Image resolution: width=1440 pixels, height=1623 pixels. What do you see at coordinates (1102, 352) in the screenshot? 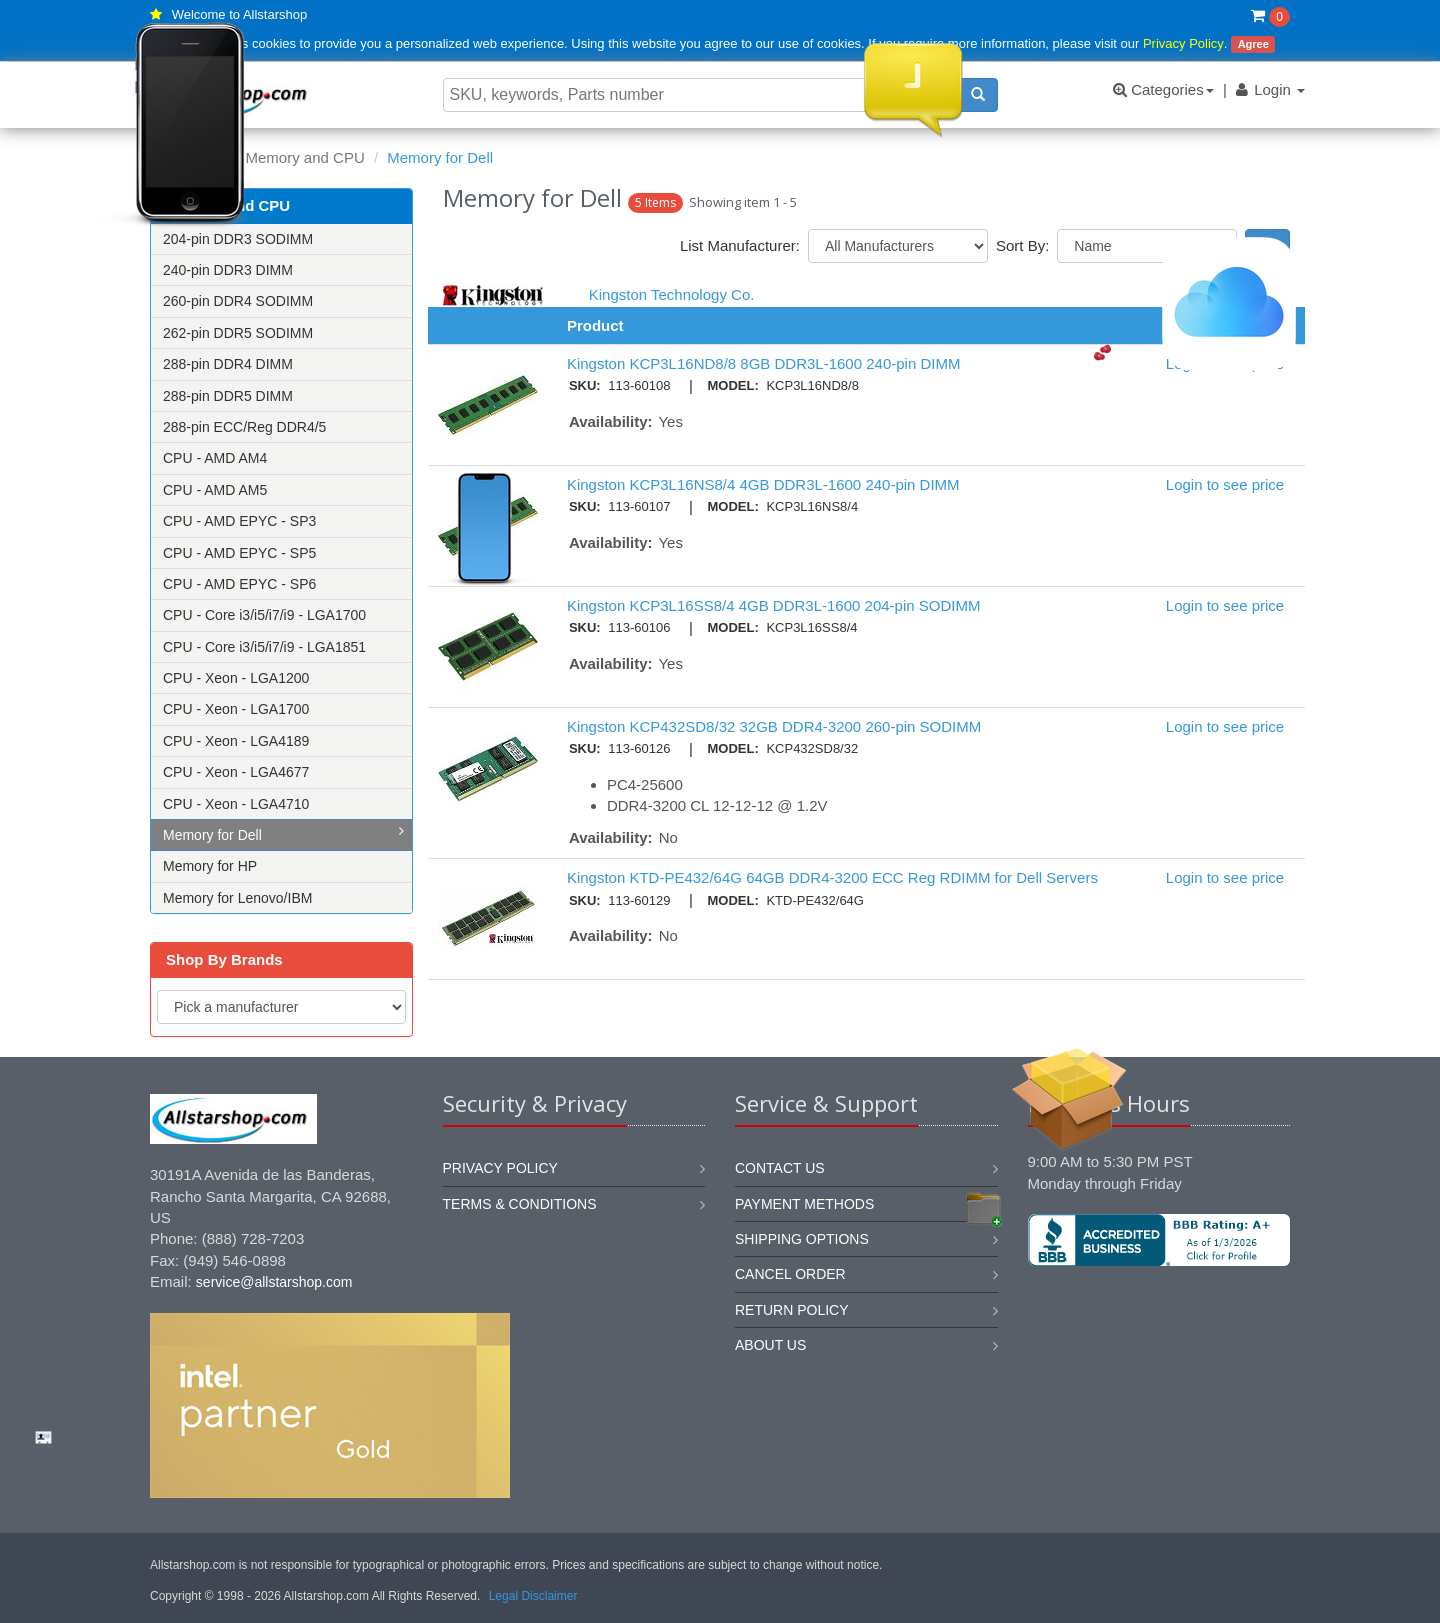
I see `beats wireless earbuds - disconnected or unavailable` at bounding box center [1102, 352].